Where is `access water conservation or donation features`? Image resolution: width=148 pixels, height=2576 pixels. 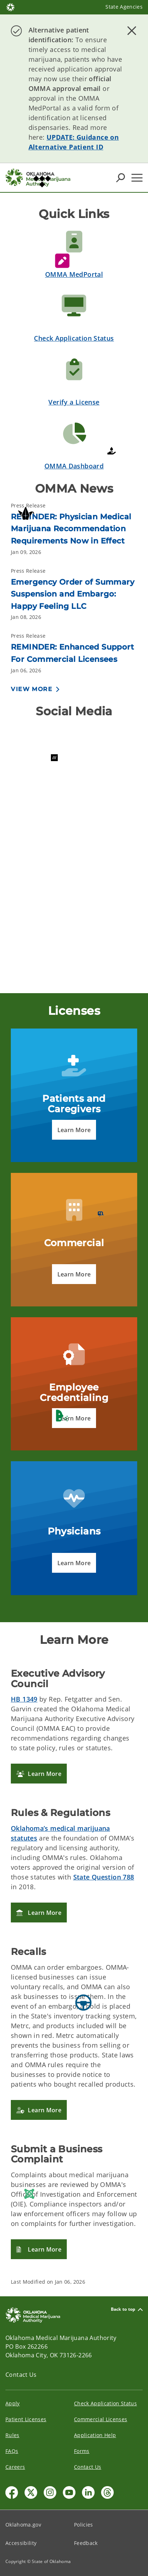
access water conservation or donation features is located at coordinates (112, 451).